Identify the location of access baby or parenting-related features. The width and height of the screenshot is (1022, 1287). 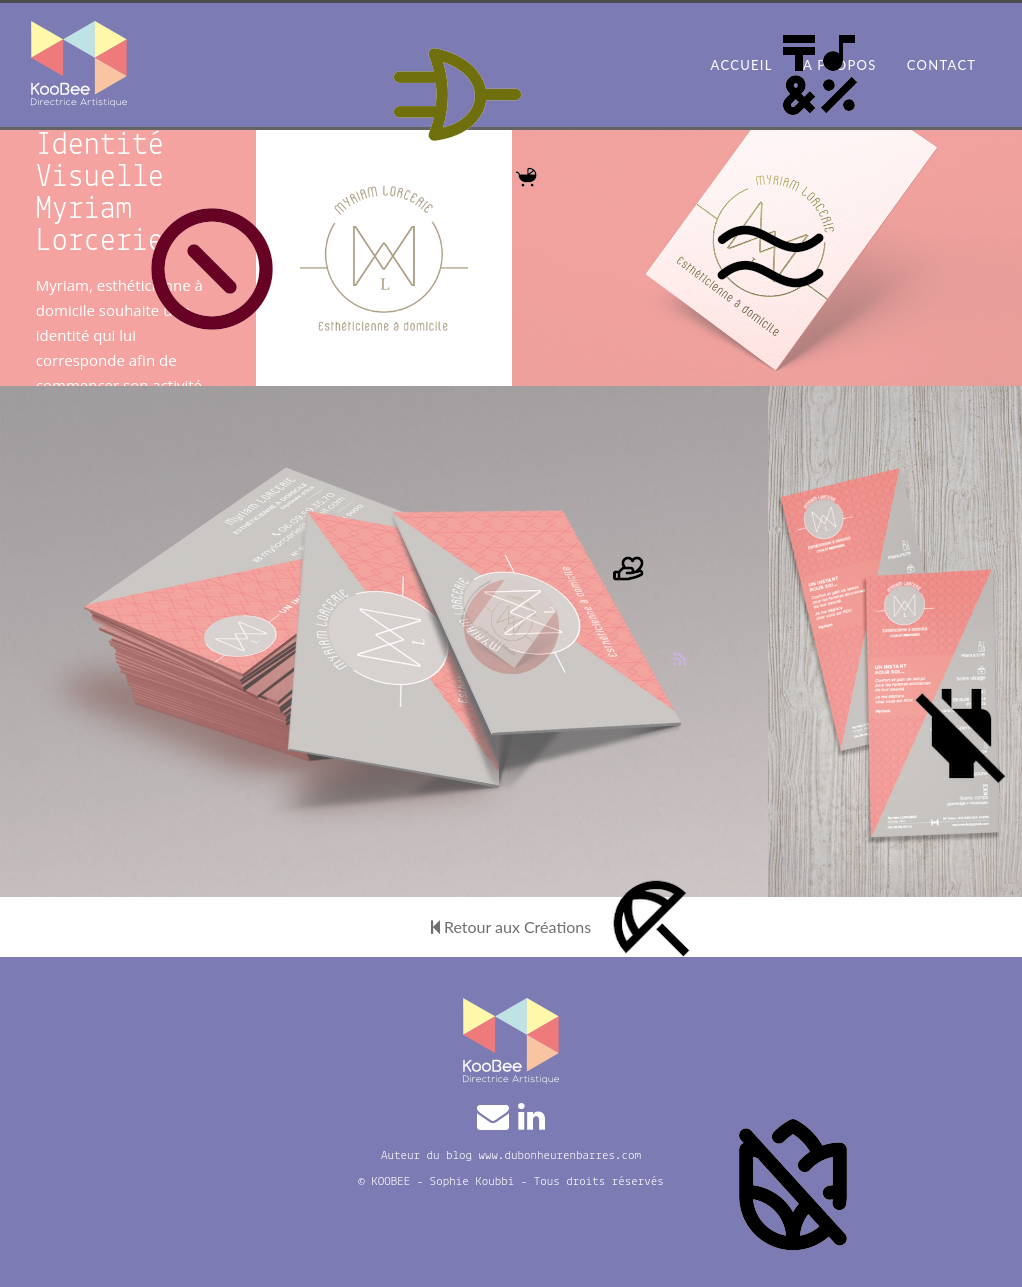
(526, 176).